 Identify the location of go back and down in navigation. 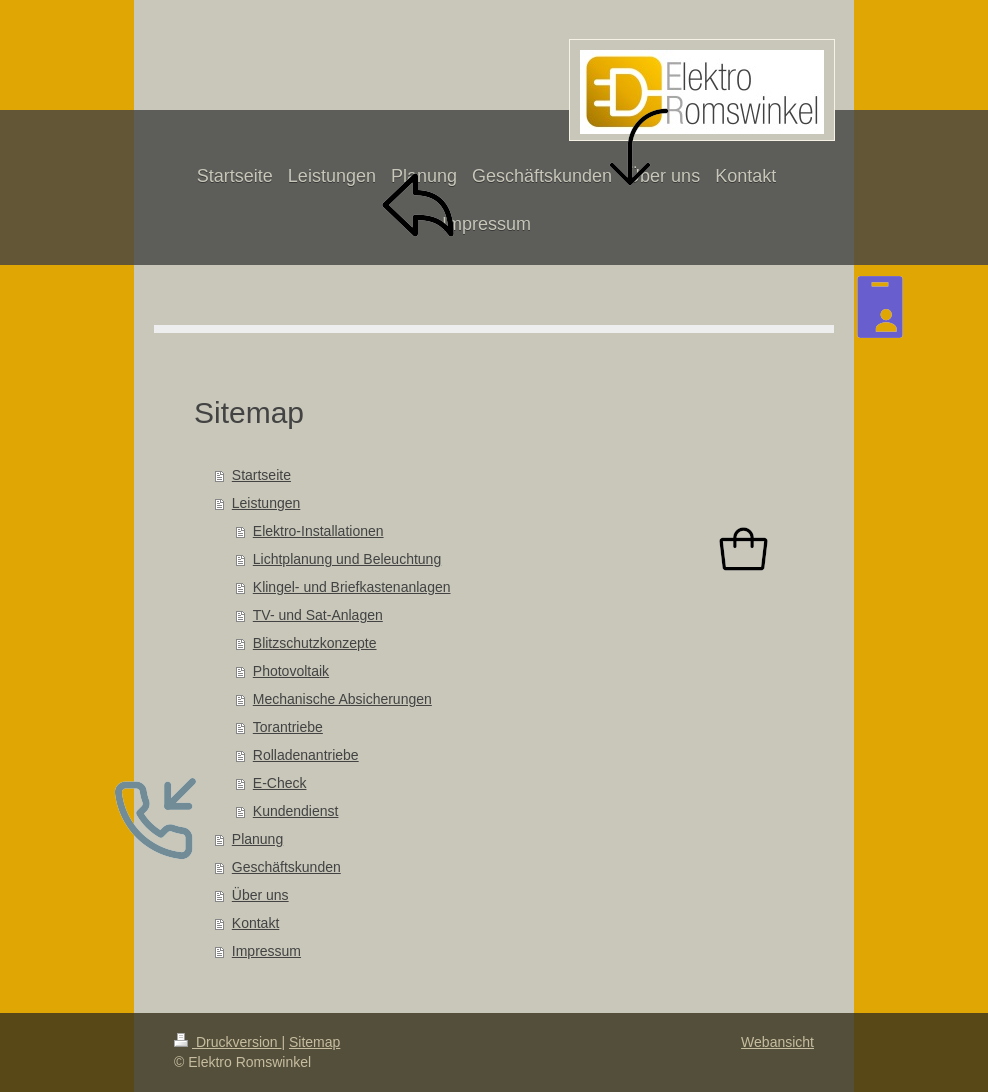
(639, 147).